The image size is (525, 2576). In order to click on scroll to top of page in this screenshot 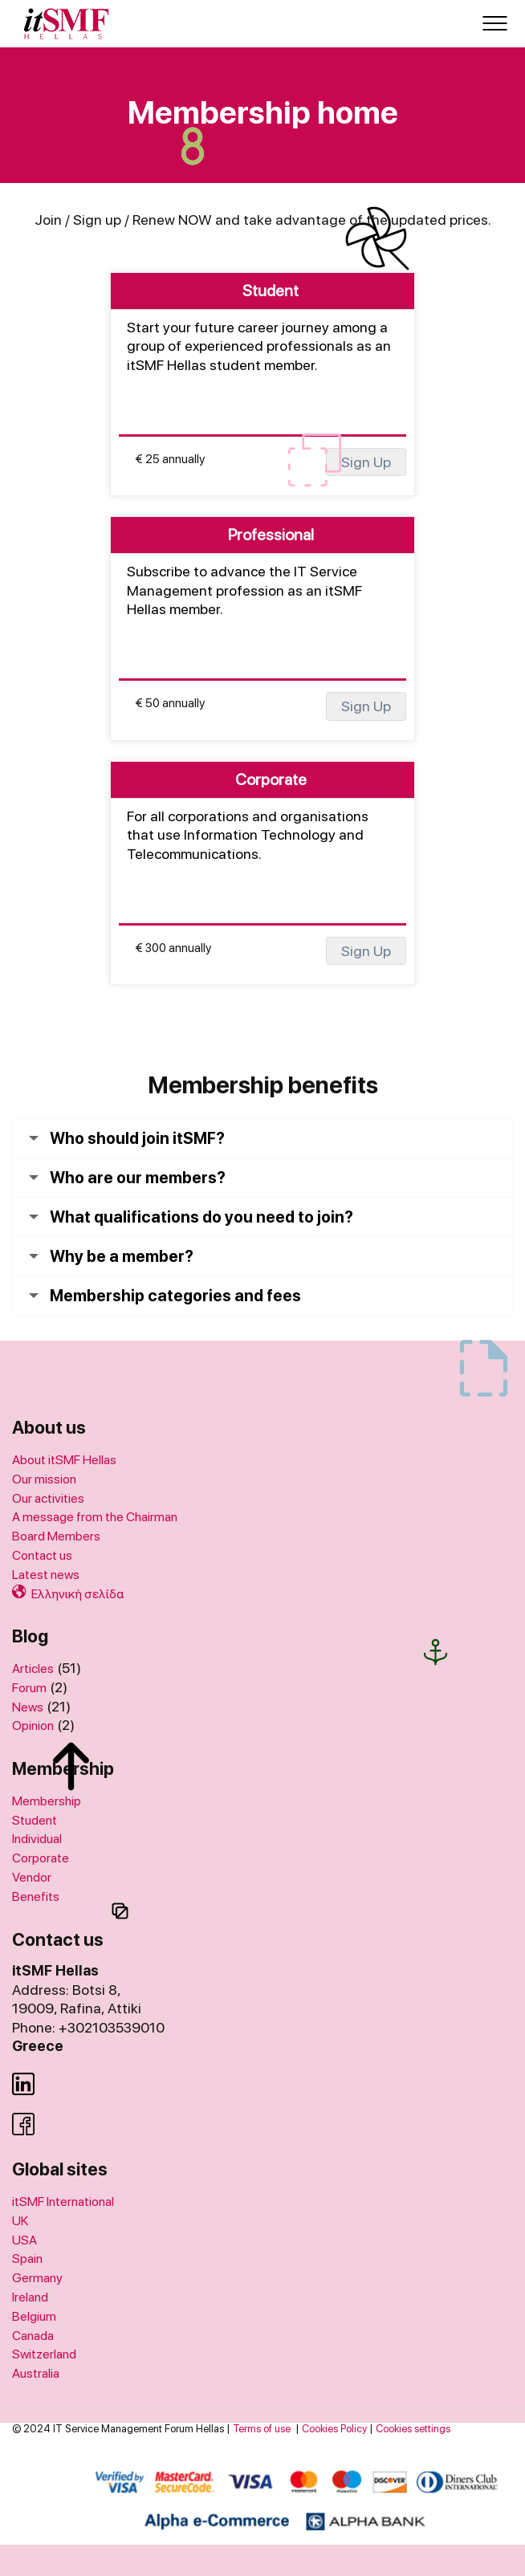, I will do `click(71, 1765)`.